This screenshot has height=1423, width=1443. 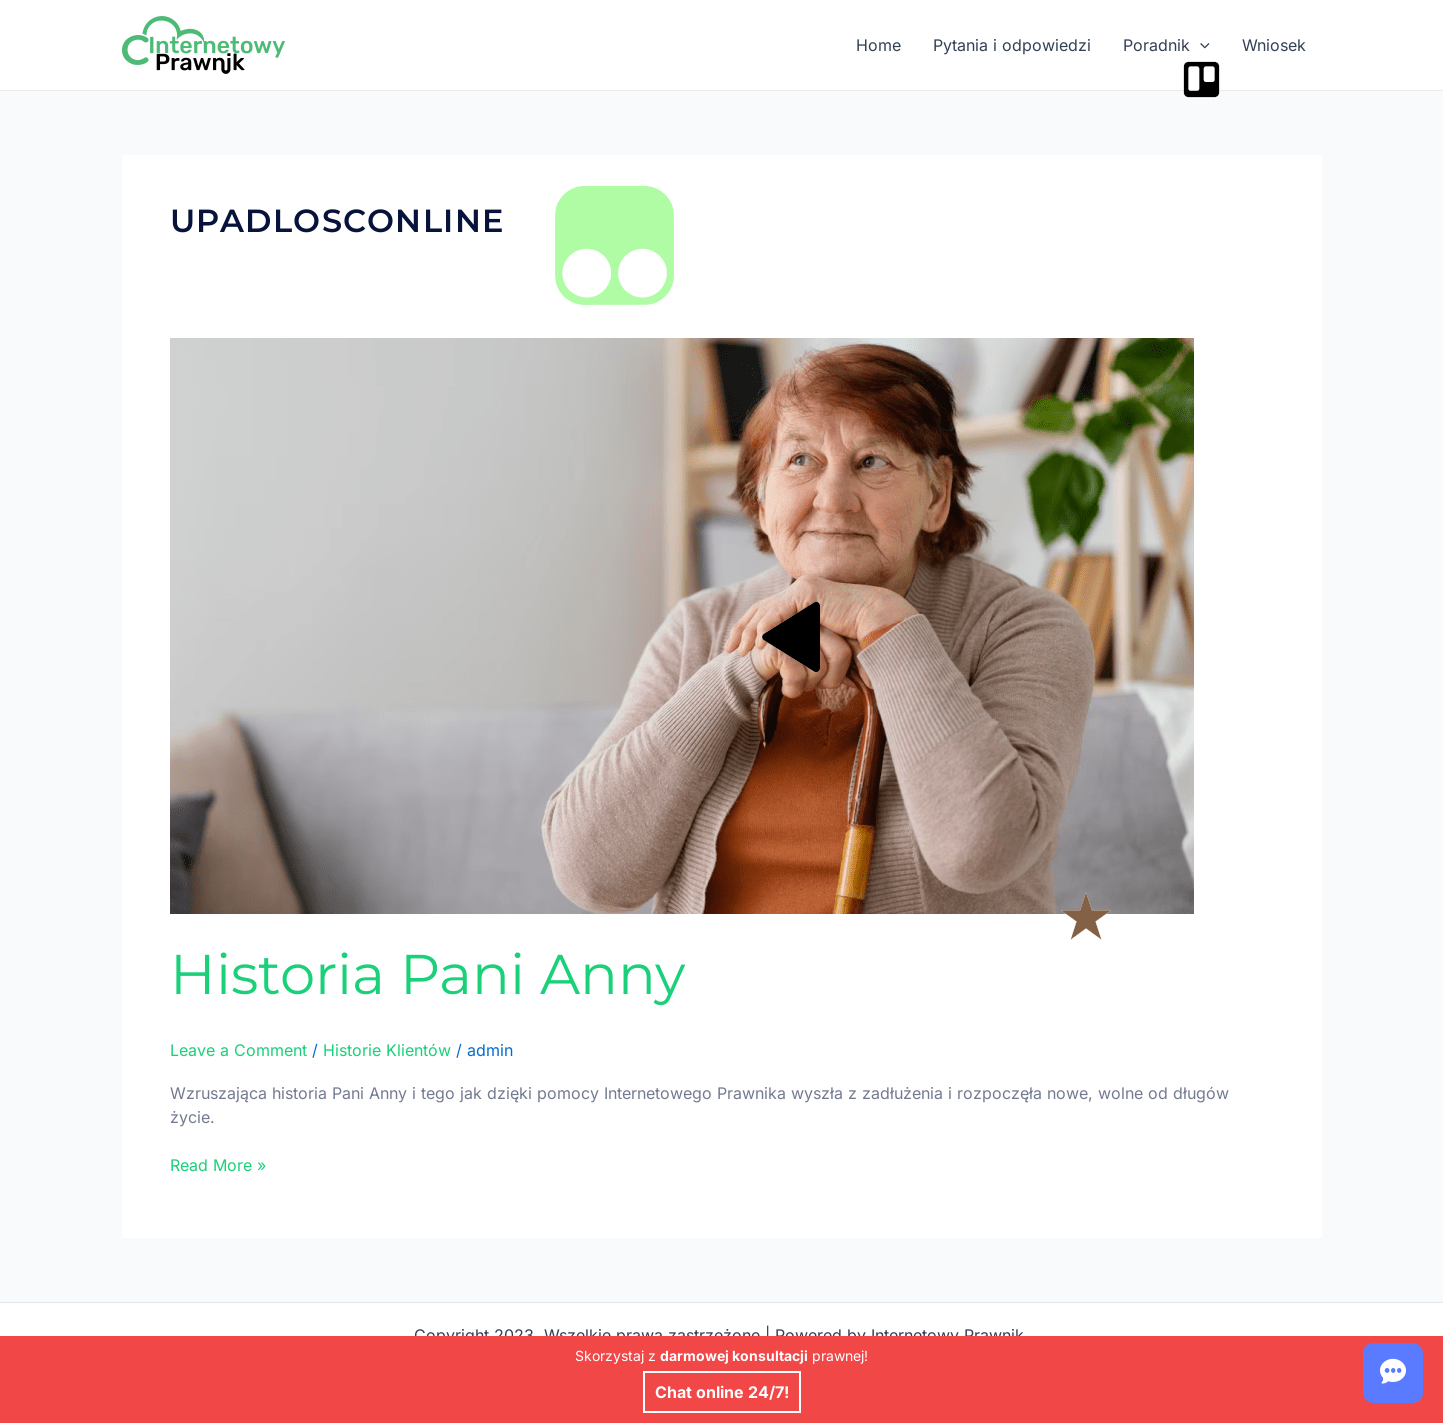 I want to click on play media in reverse, so click(x=797, y=637).